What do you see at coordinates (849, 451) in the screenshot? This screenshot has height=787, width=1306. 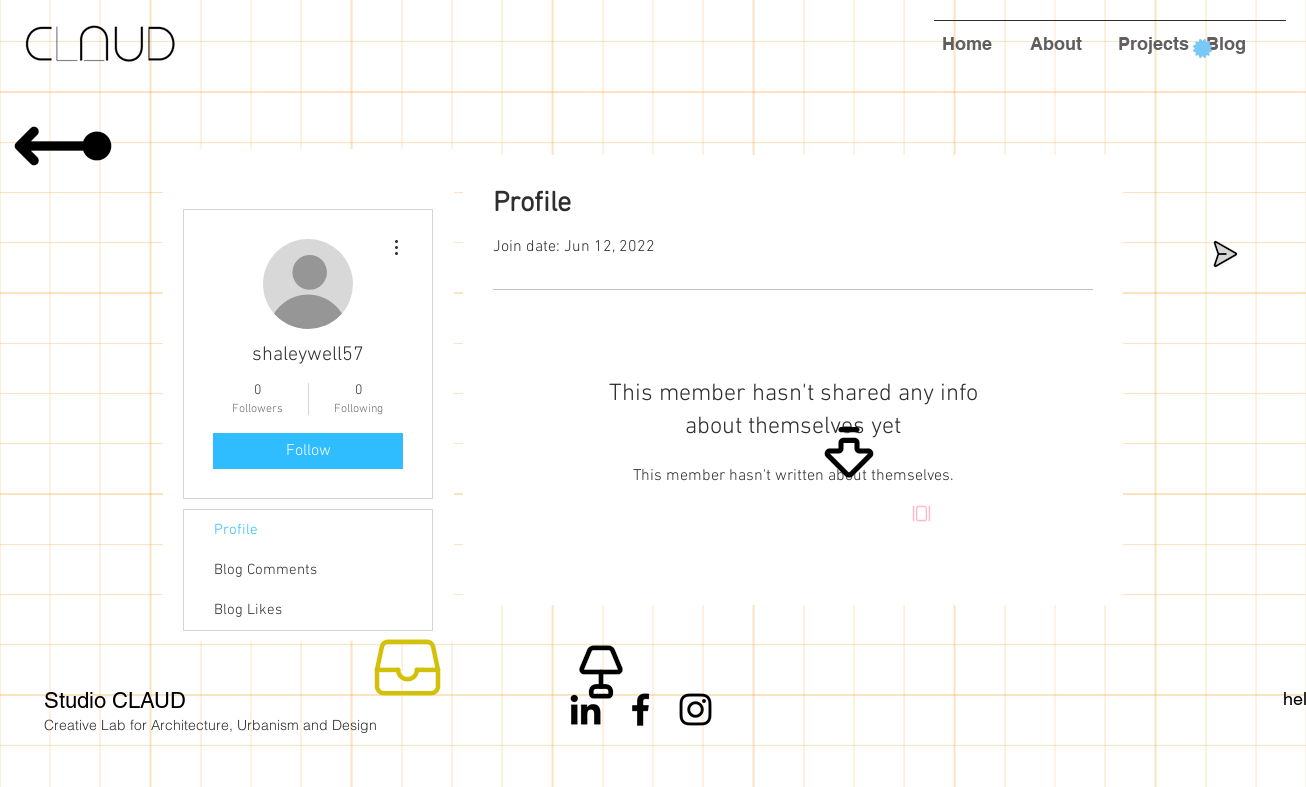 I see `download file to device` at bounding box center [849, 451].